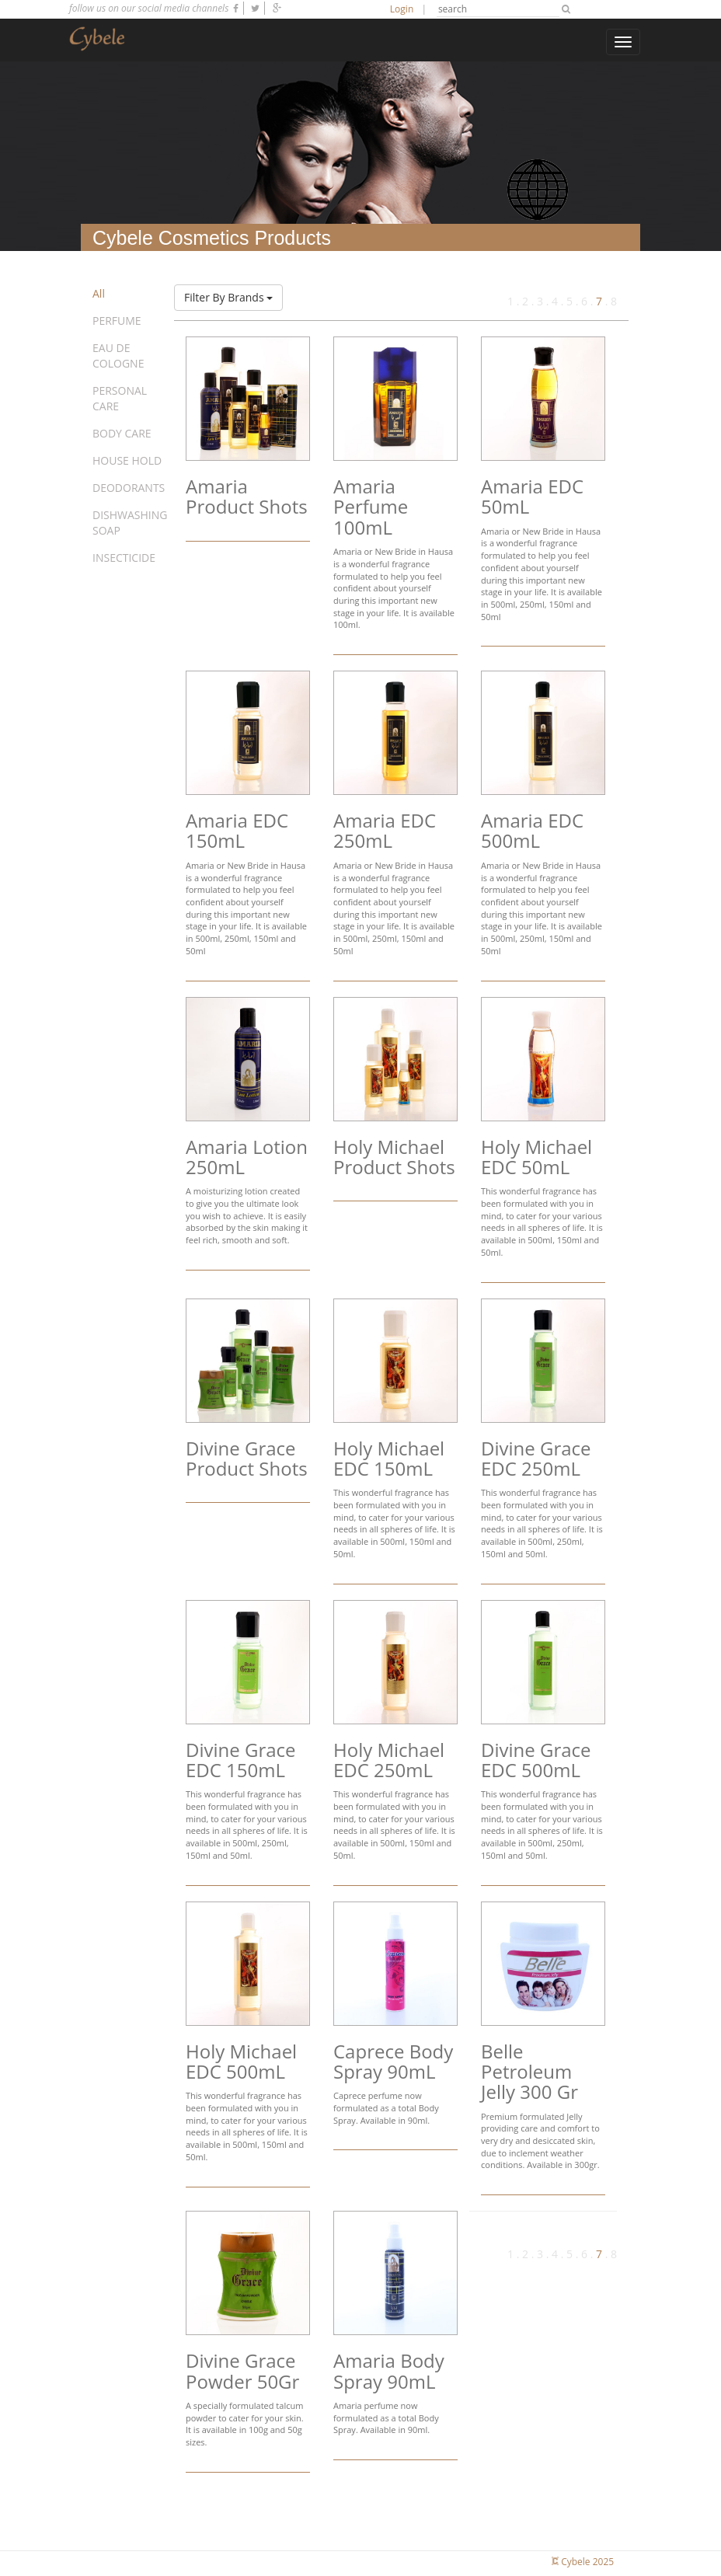  I want to click on indicates a smoking-permitted area or zone, so click(289, 395).